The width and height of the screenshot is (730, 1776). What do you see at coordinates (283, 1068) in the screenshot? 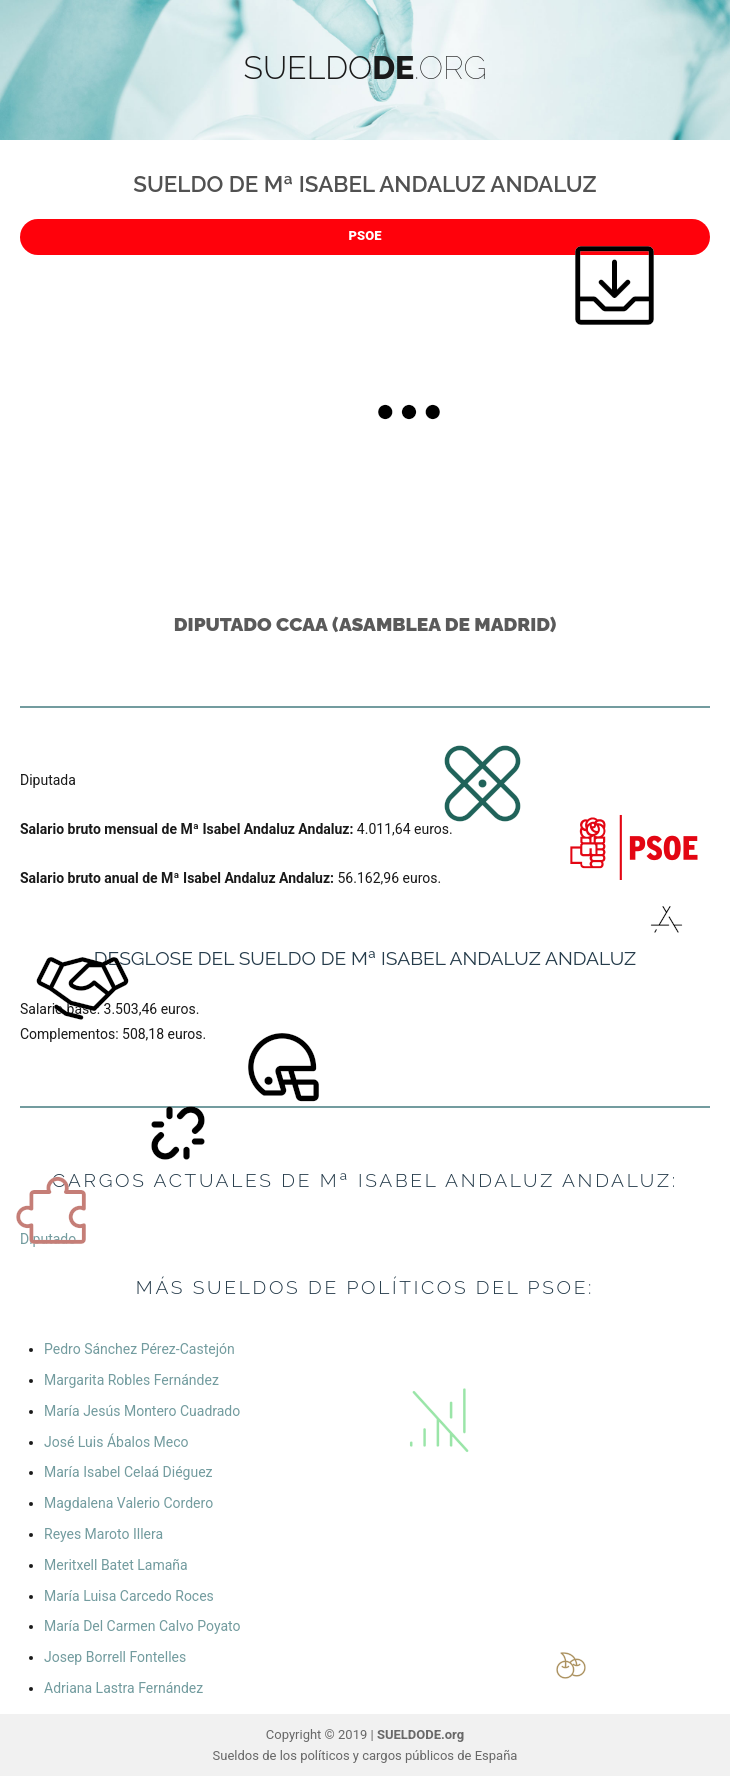
I see `access sports or football content` at bounding box center [283, 1068].